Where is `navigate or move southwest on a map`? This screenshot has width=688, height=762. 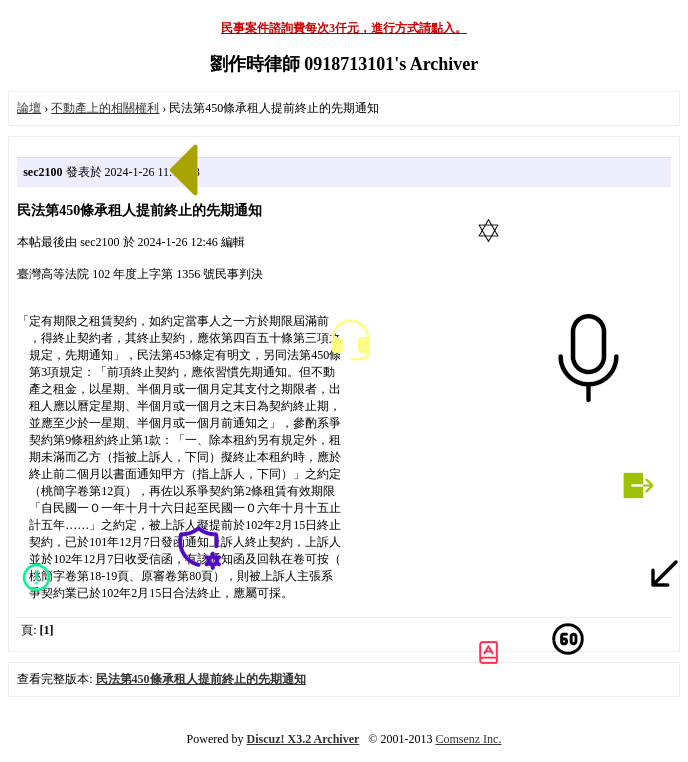
navigate or move southwest on a map is located at coordinates (664, 574).